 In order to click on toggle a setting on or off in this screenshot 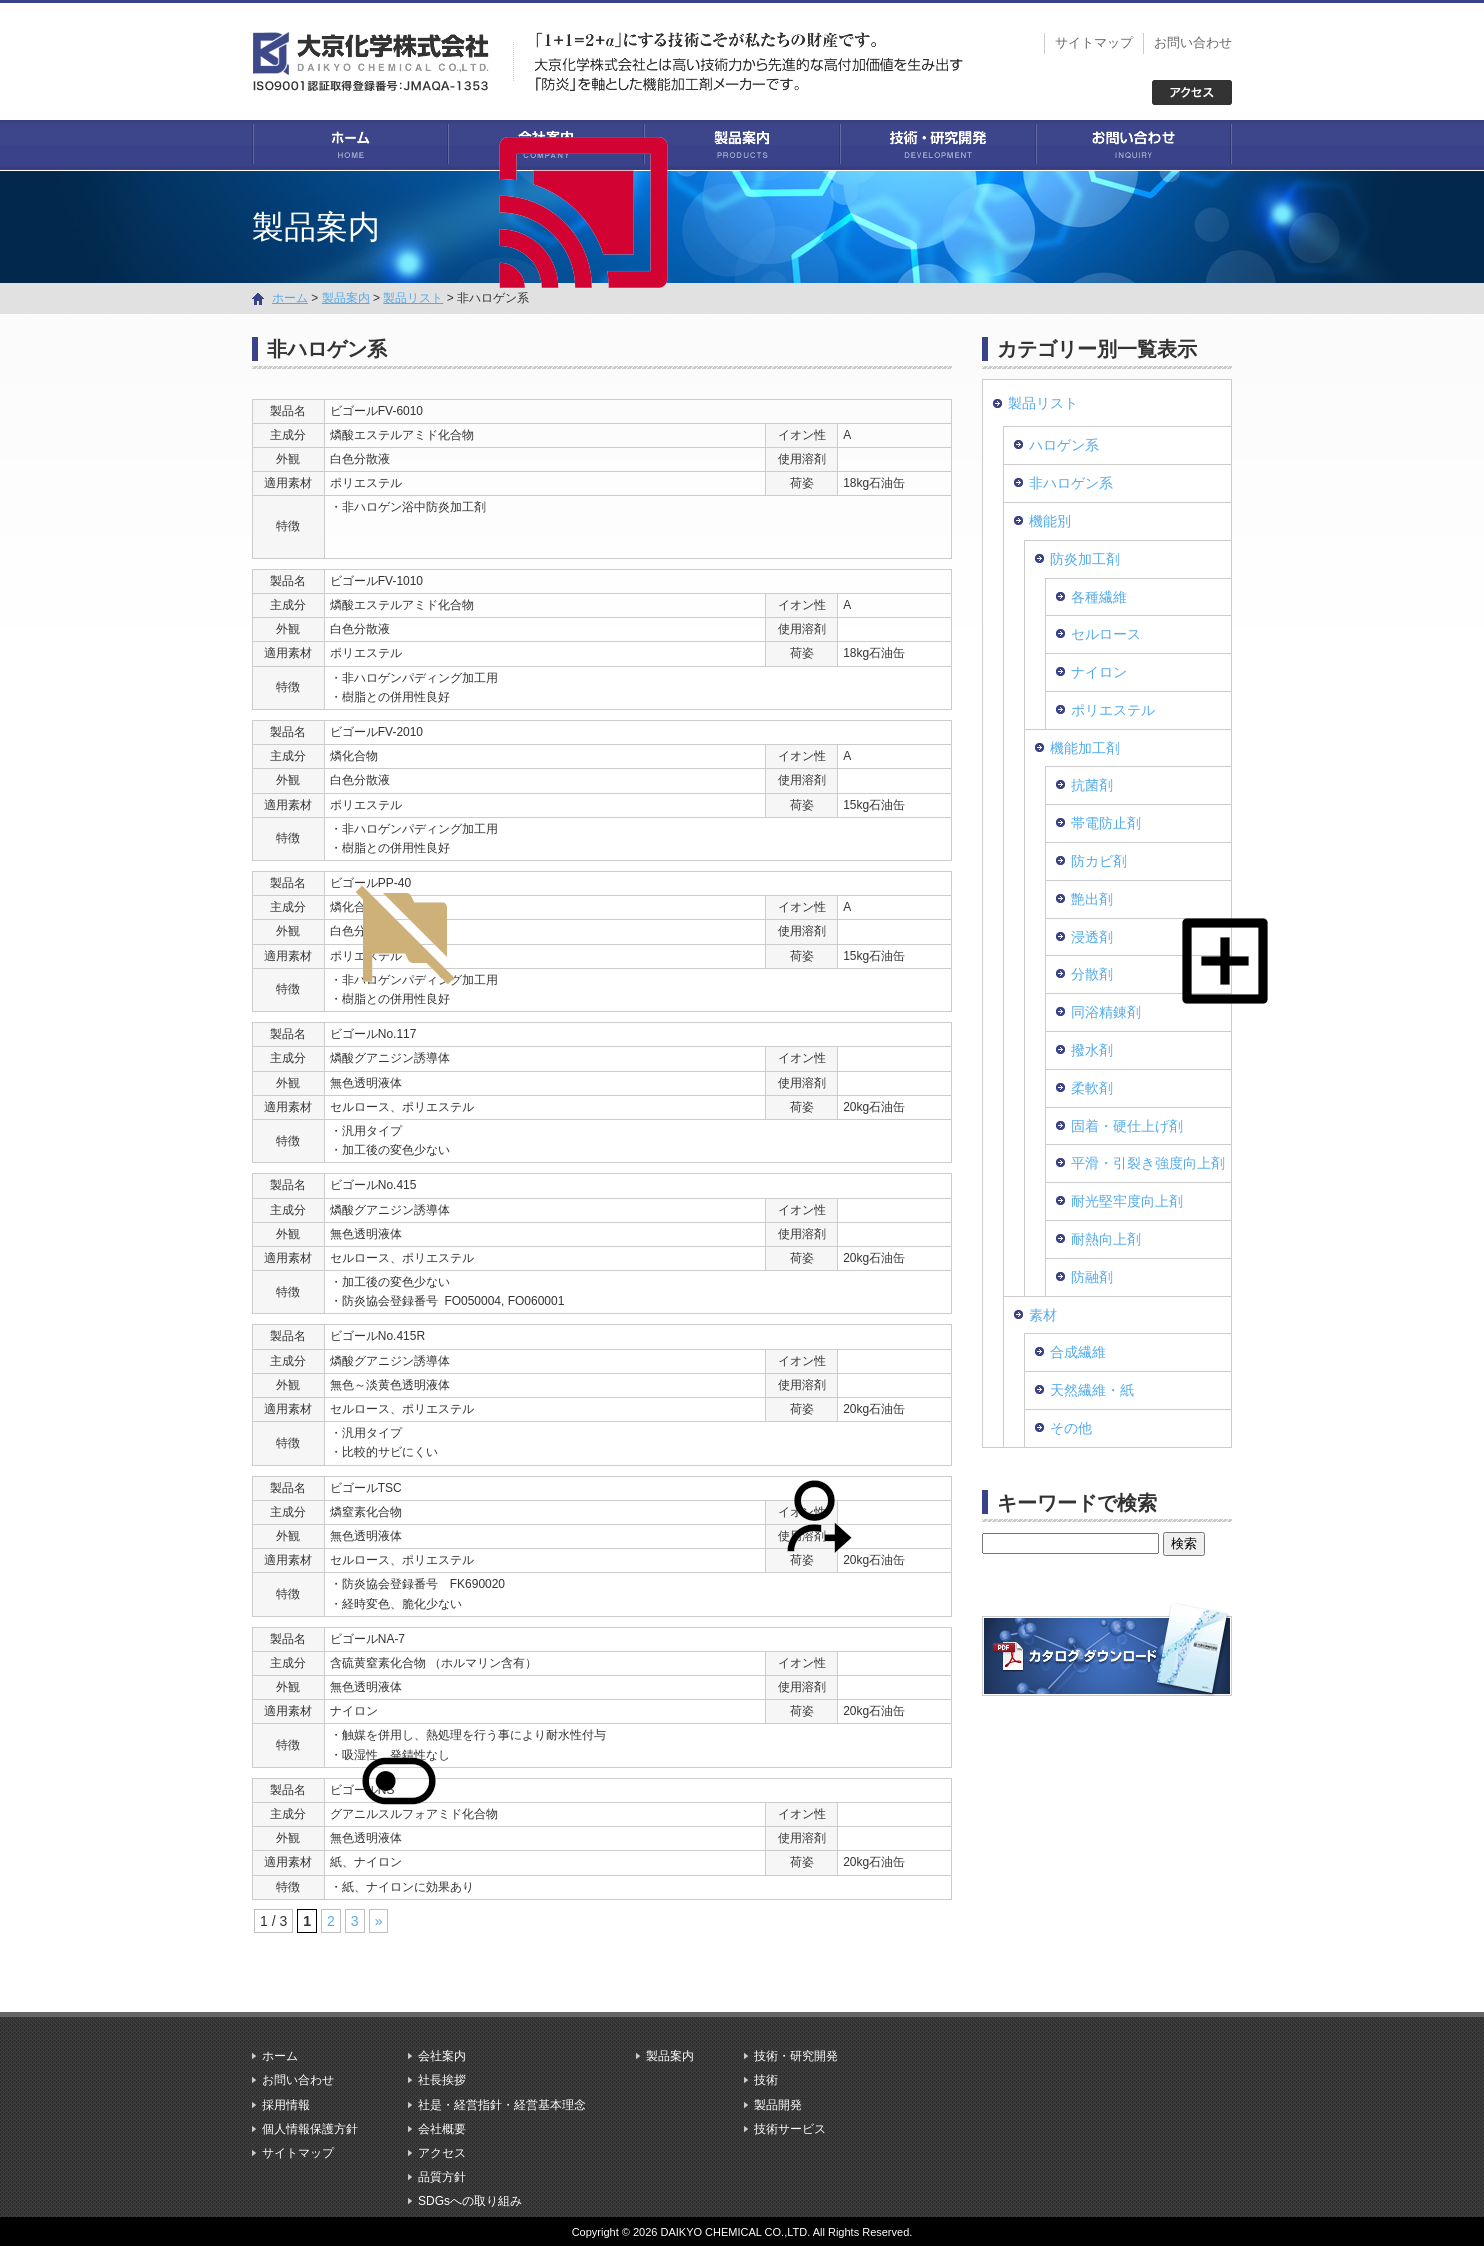, I will do `click(399, 1781)`.